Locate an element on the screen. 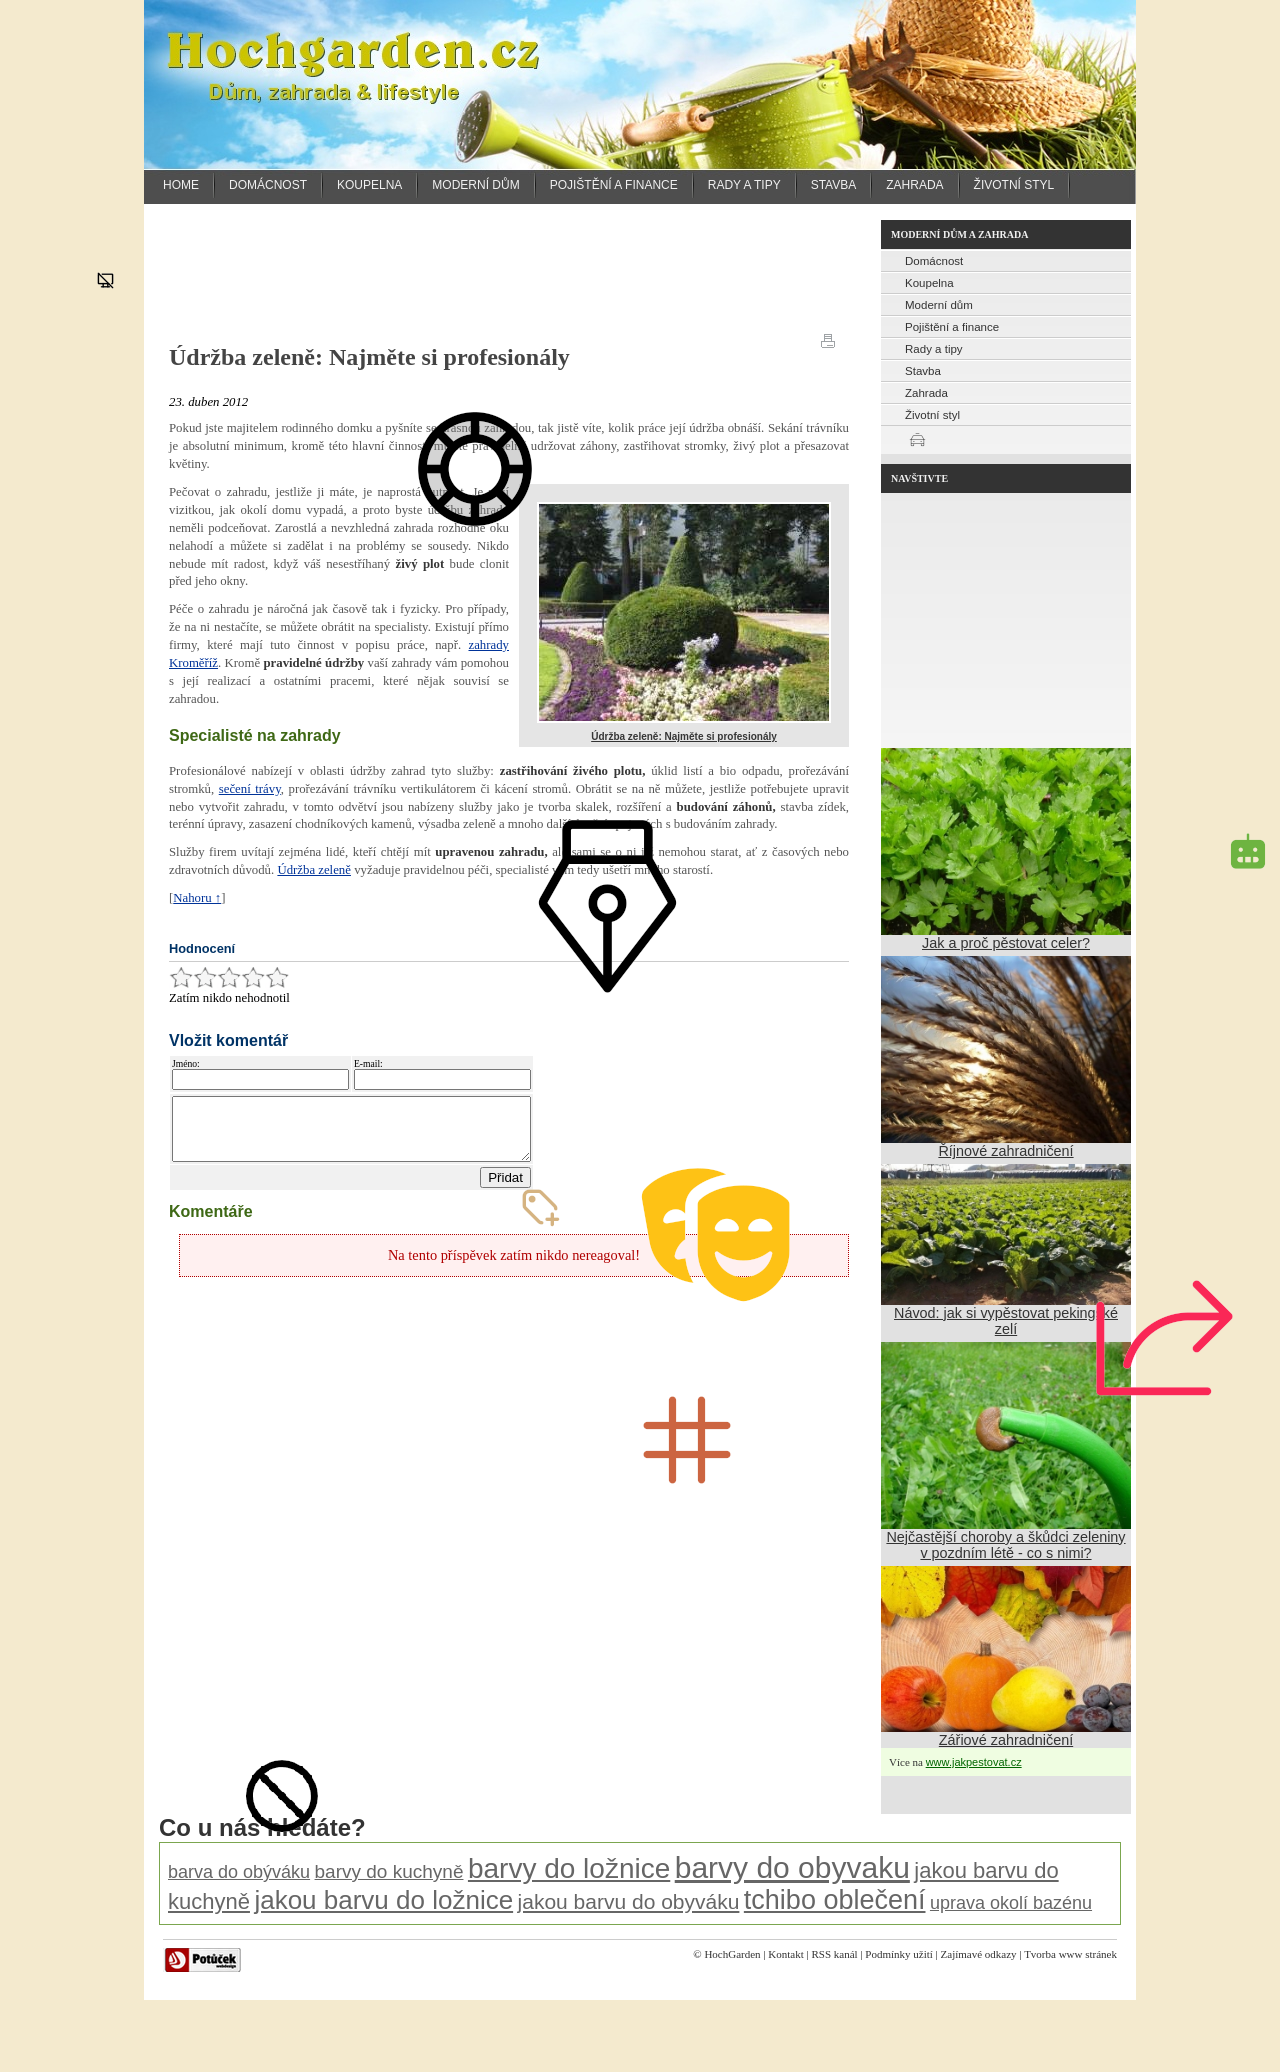  enable do not disturb mode is located at coordinates (282, 1796).